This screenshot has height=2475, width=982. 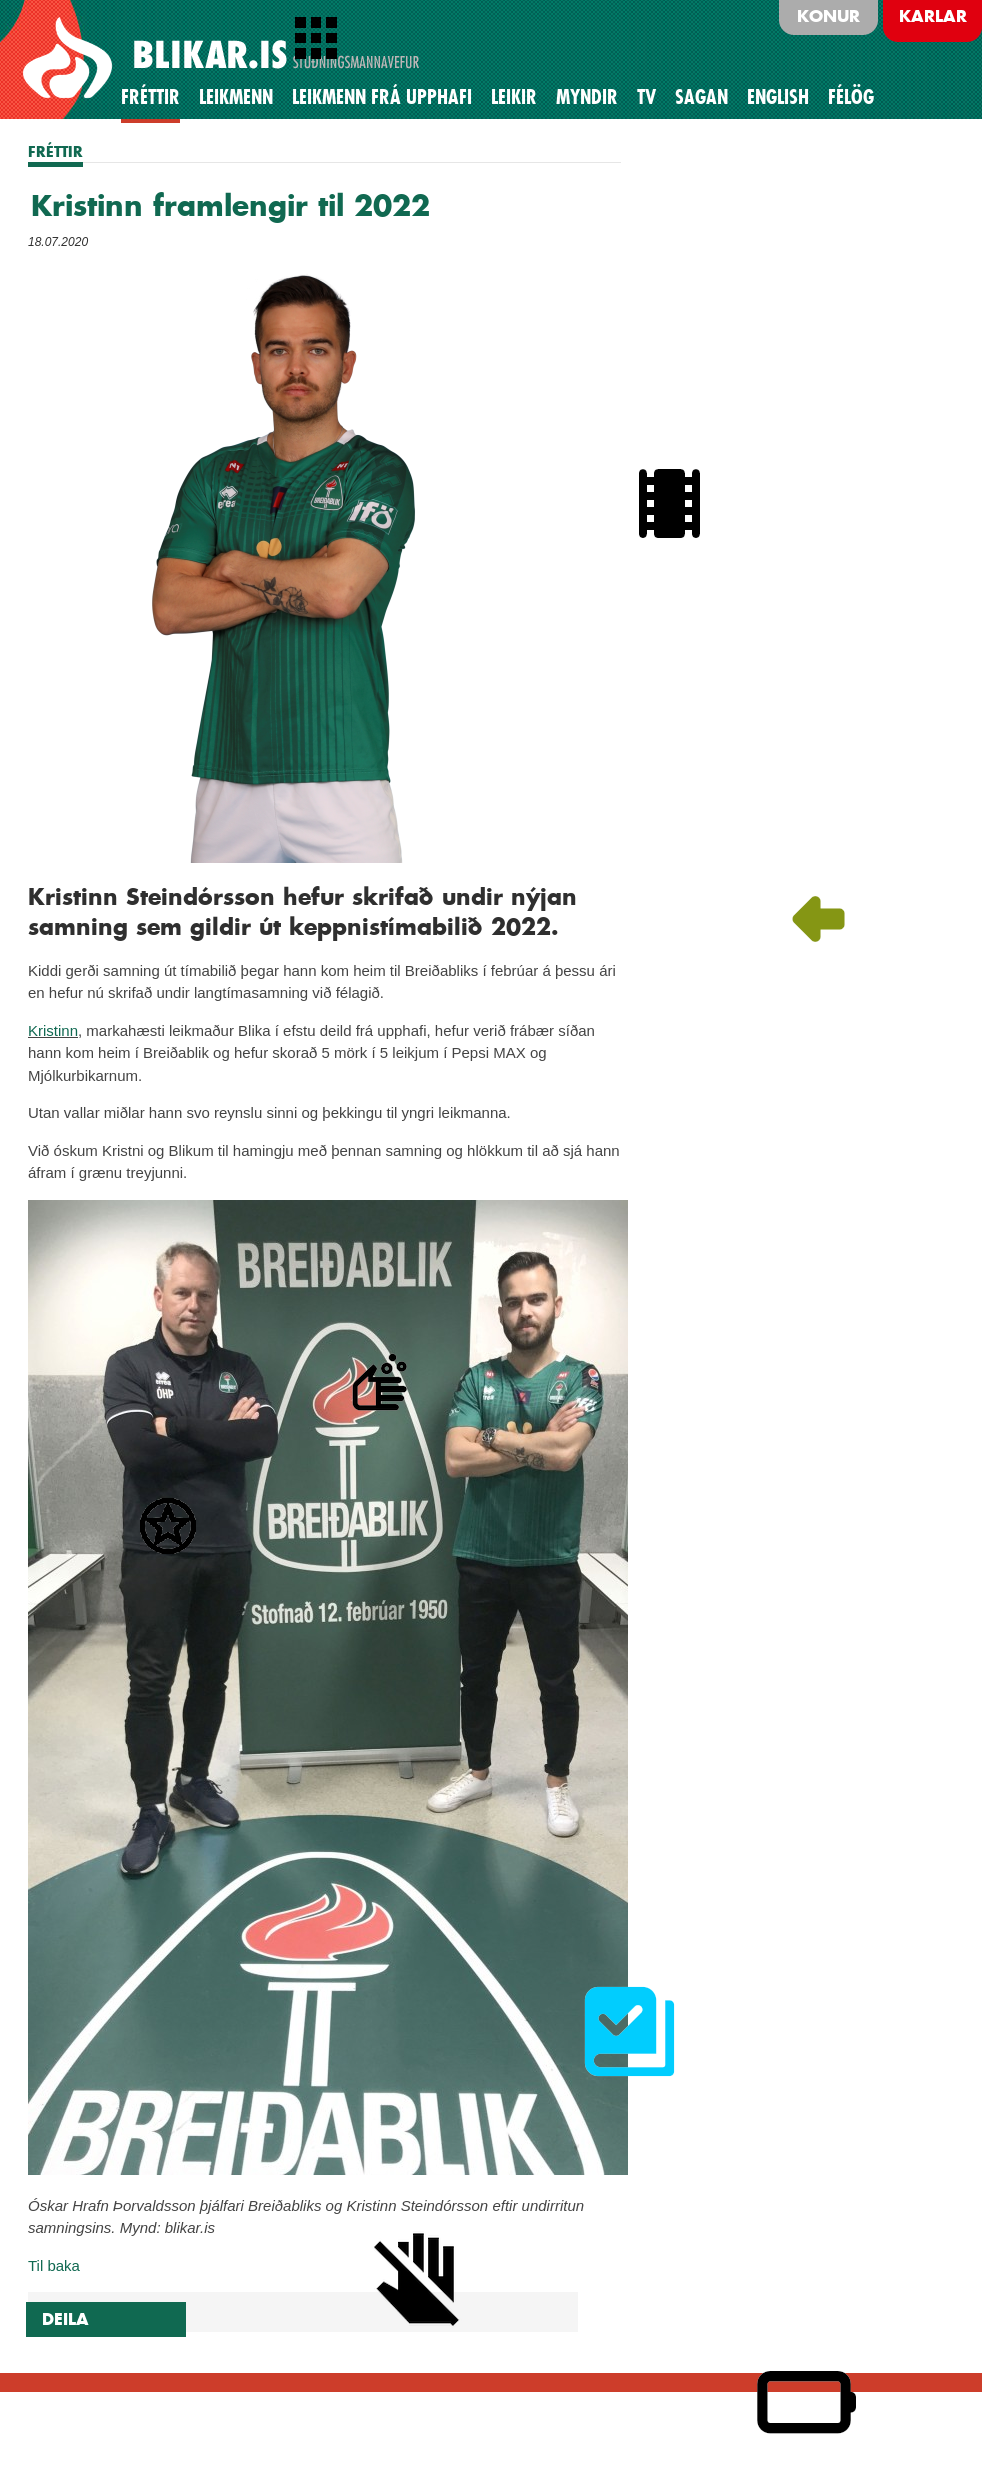 I want to click on open the app drawer or launcher, so click(x=316, y=38).